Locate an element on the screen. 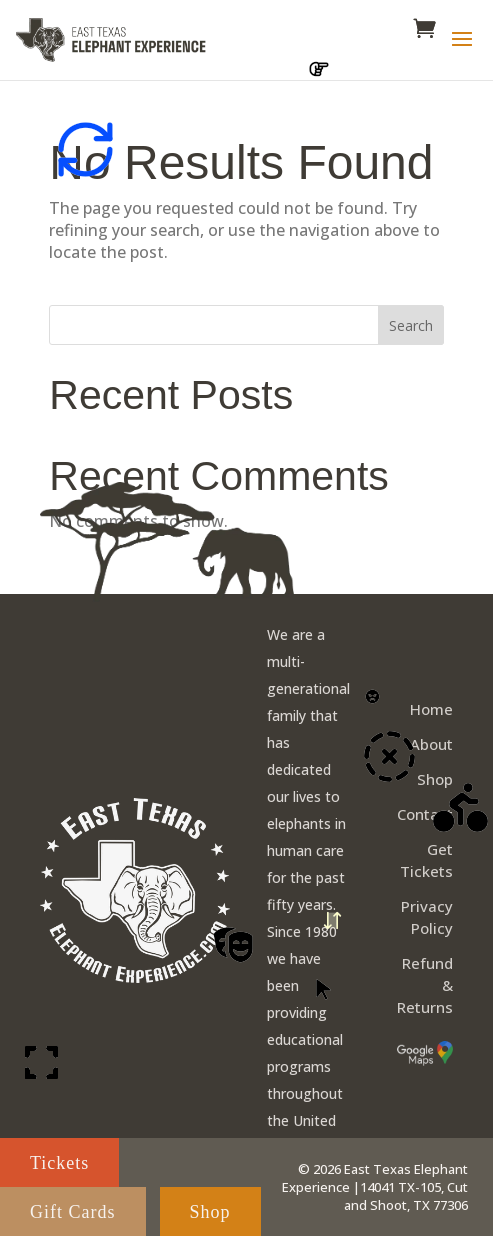 The image size is (493, 1236). sort items in ascending or descending order is located at coordinates (332, 920).